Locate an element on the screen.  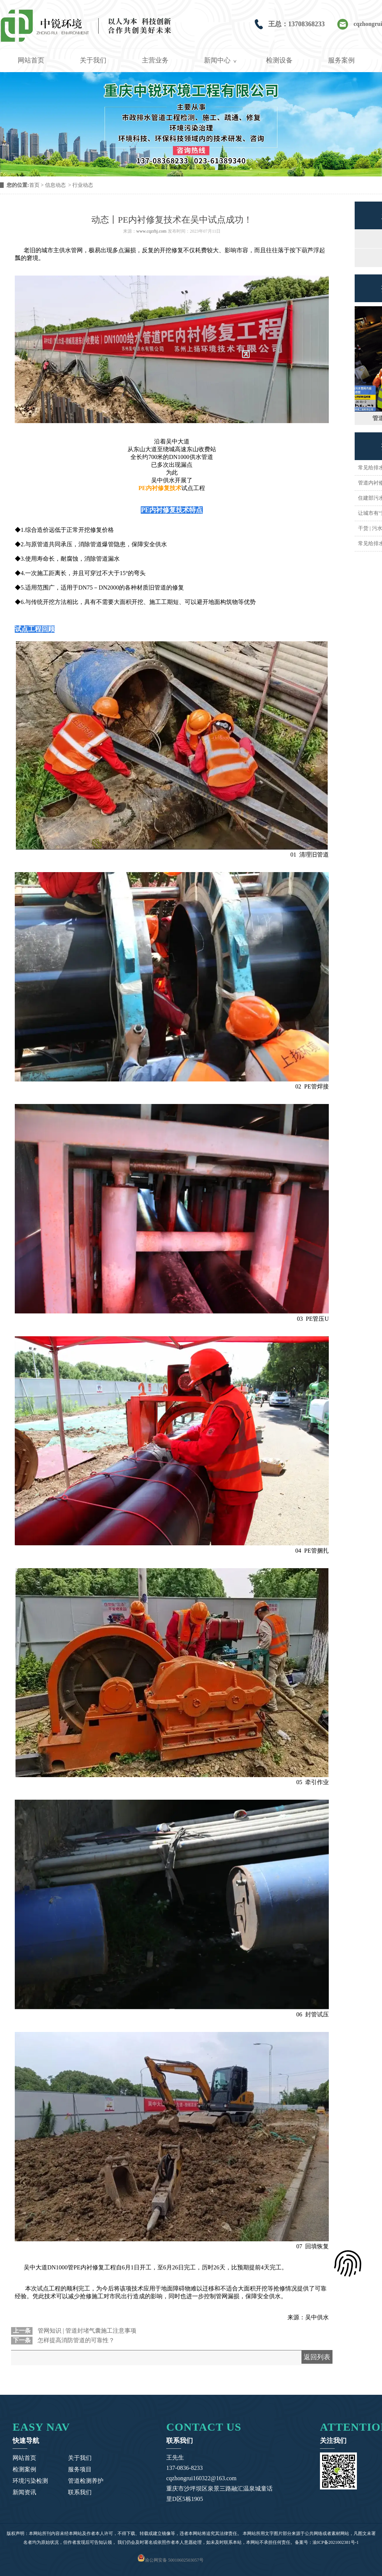
authenticate with biometric fingerprint is located at coordinates (348, 2263).